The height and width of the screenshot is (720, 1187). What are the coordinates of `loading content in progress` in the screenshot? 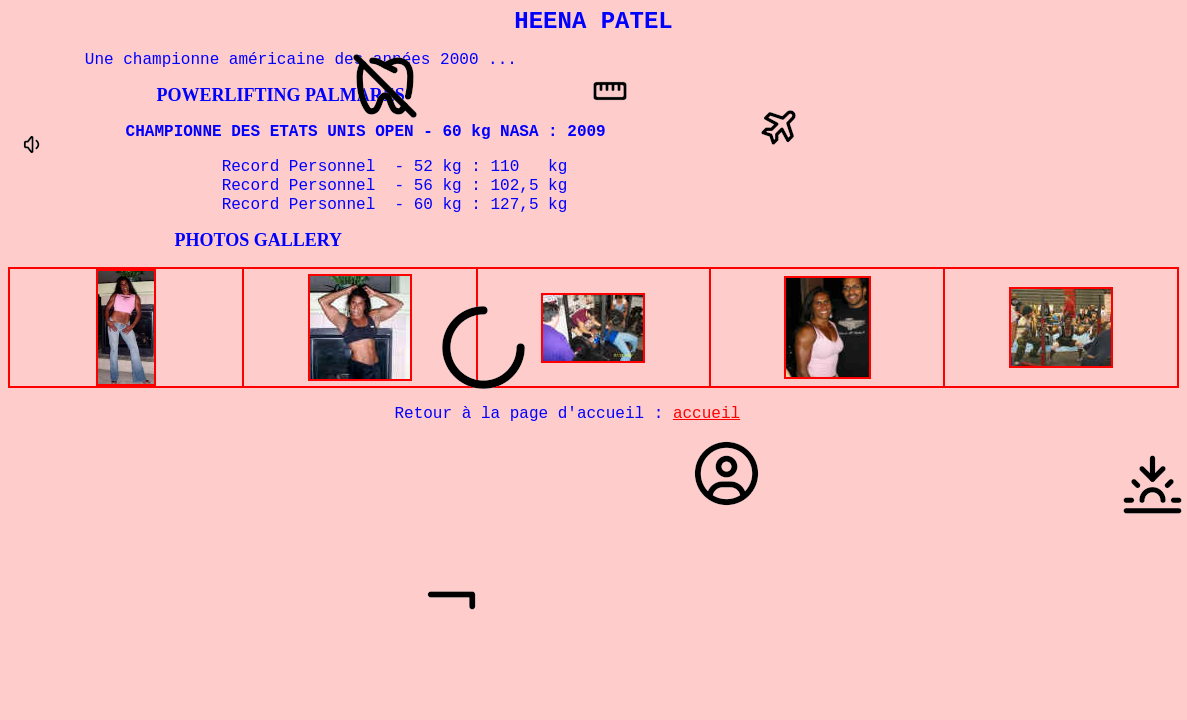 It's located at (483, 347).